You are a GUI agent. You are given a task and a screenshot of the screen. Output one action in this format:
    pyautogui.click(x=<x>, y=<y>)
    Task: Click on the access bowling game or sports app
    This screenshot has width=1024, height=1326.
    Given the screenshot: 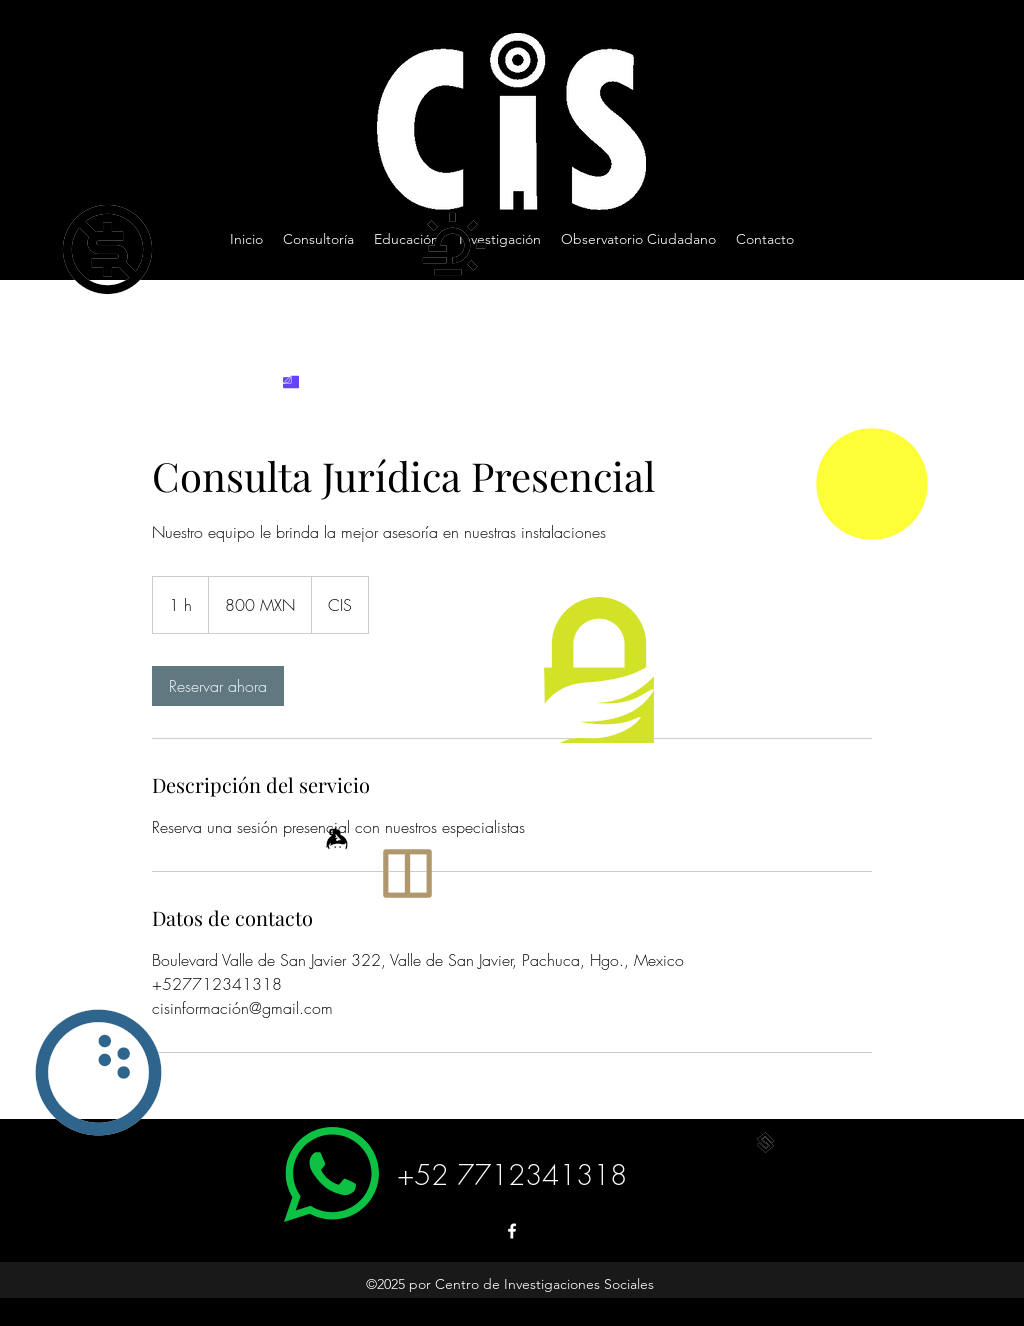 What is the action you would take?
    pyautogui.click(x=98, y=1072)
    